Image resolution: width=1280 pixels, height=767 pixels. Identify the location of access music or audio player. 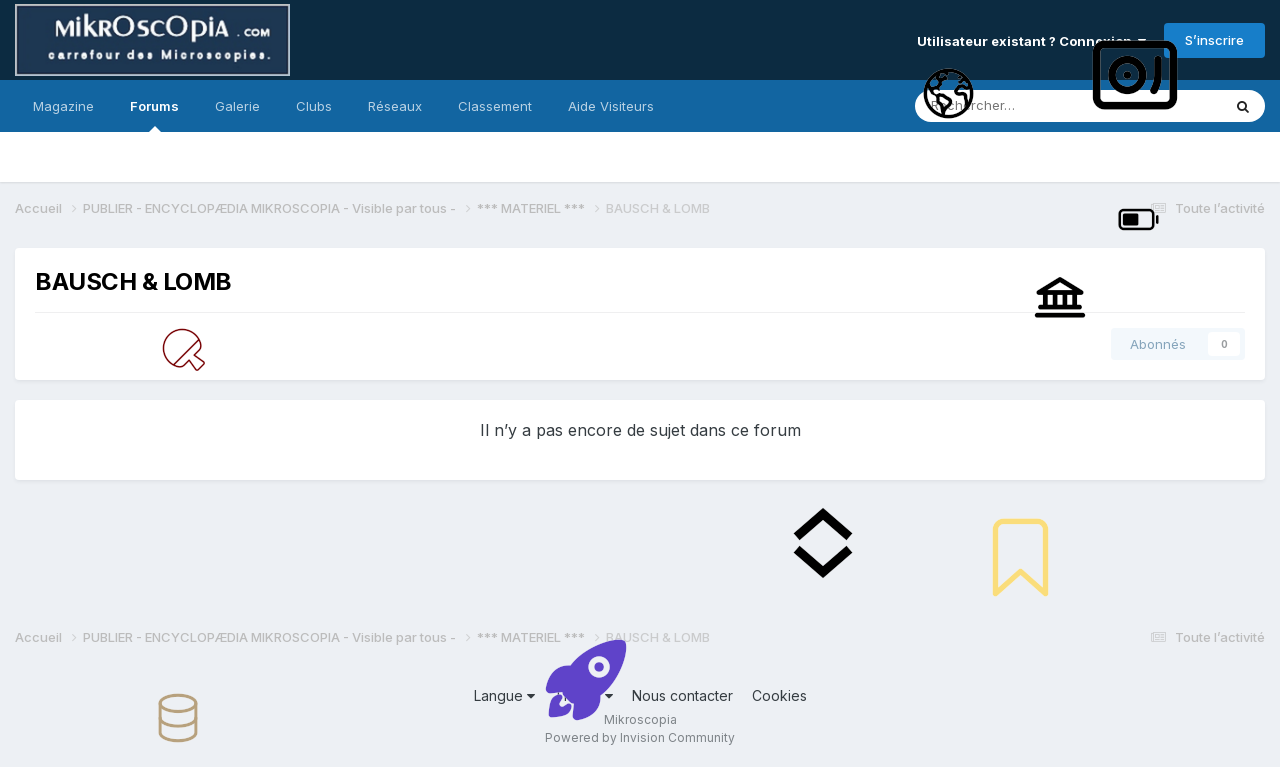
(1135, 75).